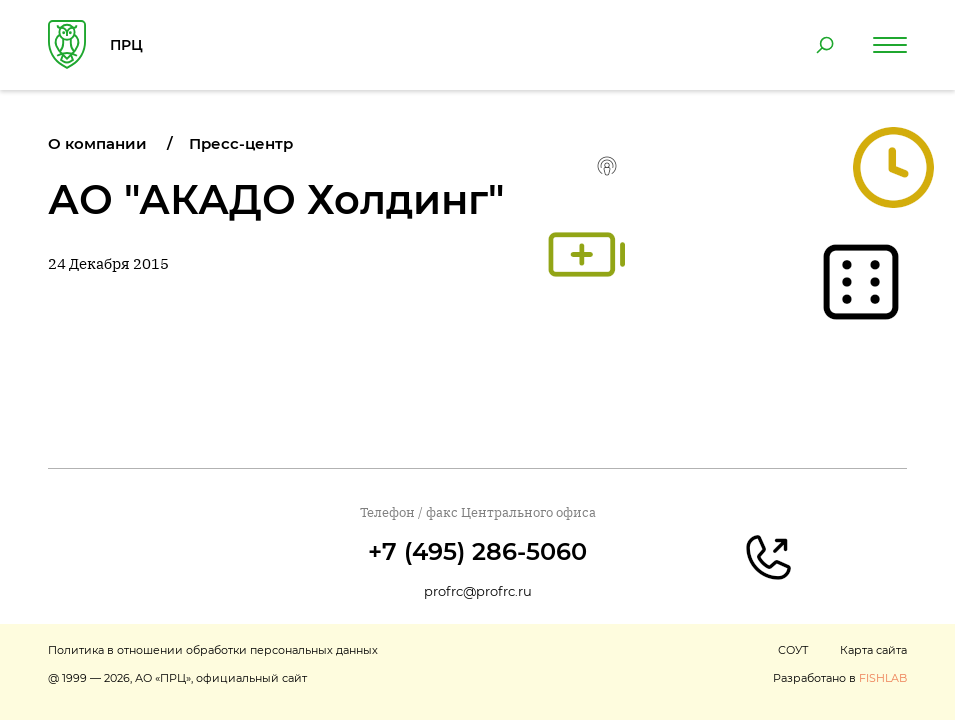  What do you see at coordinates (861, 282) in the screenshot?
I see `randomize or shuffle content` at bounding box center [861, 282].